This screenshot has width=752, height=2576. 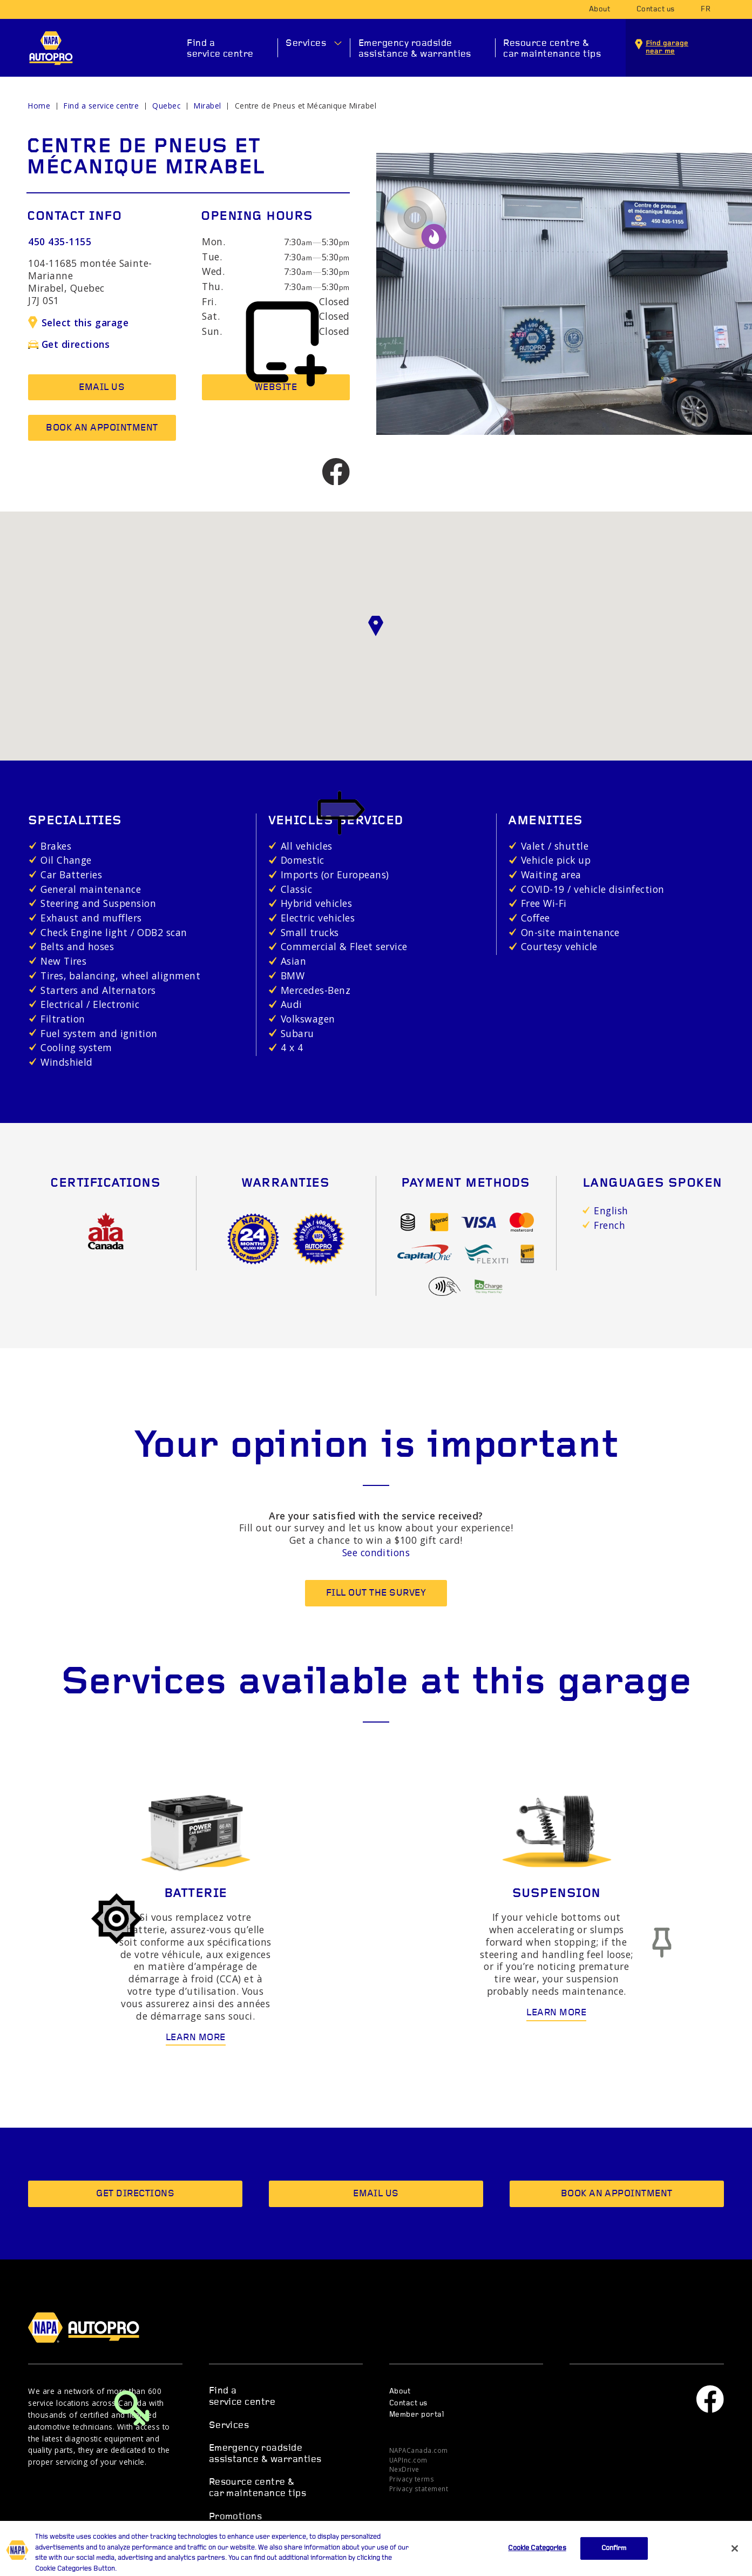 I want to click on pin this item to keep it visible, so click(x=662, y=1942).